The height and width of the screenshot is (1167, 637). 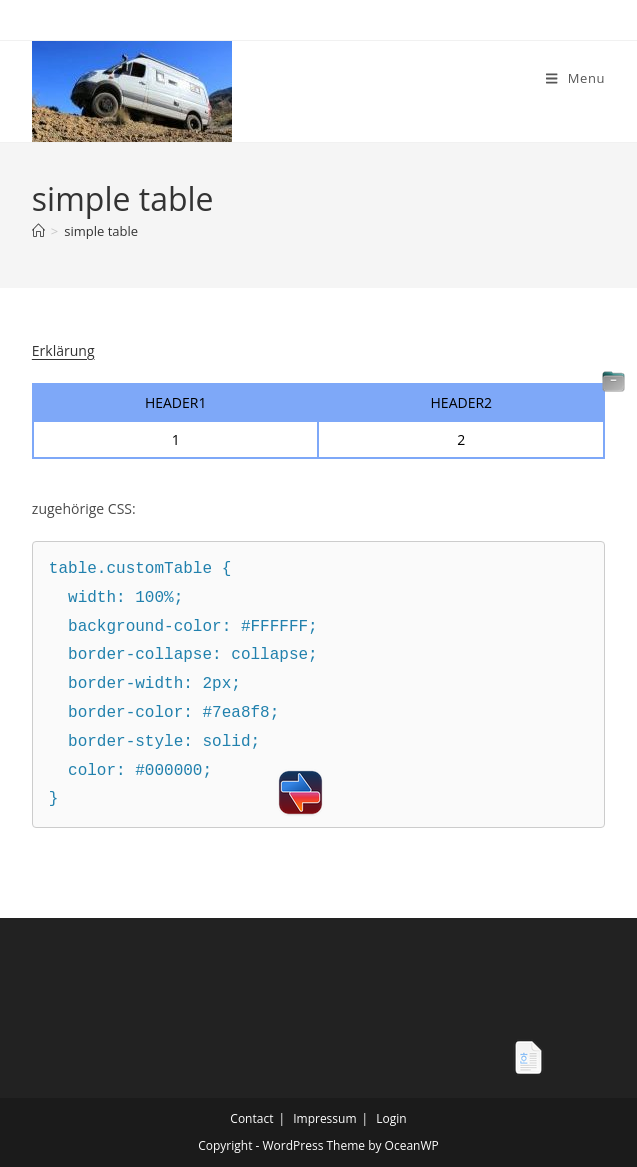 What do you see at coordinates (613, 381) in the screenshot?
I see `open the file manager application` at bounding box center [613, 381].